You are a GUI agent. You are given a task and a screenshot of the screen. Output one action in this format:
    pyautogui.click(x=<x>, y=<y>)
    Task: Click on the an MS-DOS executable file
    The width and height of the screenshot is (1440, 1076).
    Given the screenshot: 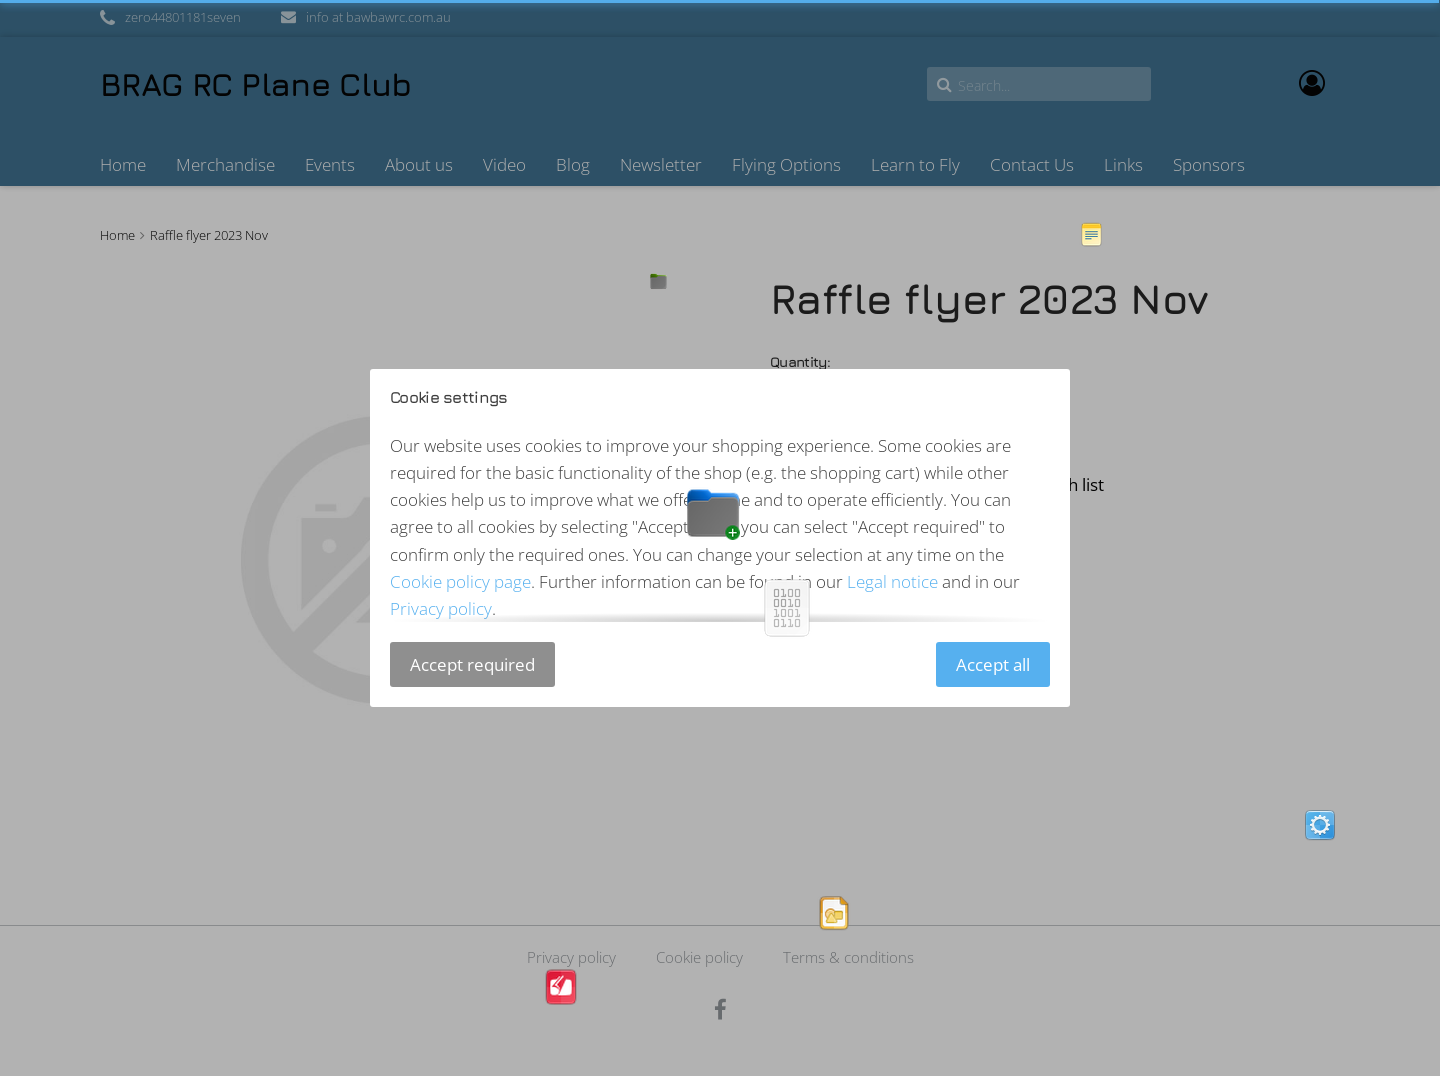 What is the action you would take?
    pyautogui.click(x=1320, y=825)
    